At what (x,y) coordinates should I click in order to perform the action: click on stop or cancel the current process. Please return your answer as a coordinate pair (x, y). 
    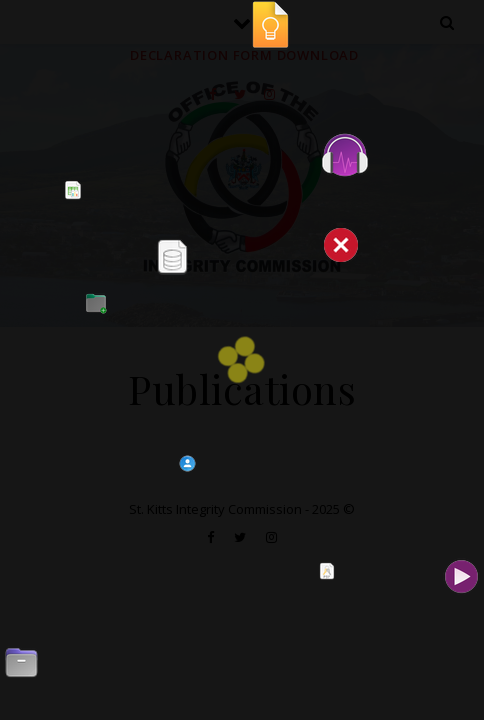
    Looking at the image, I should click on (341, 245).